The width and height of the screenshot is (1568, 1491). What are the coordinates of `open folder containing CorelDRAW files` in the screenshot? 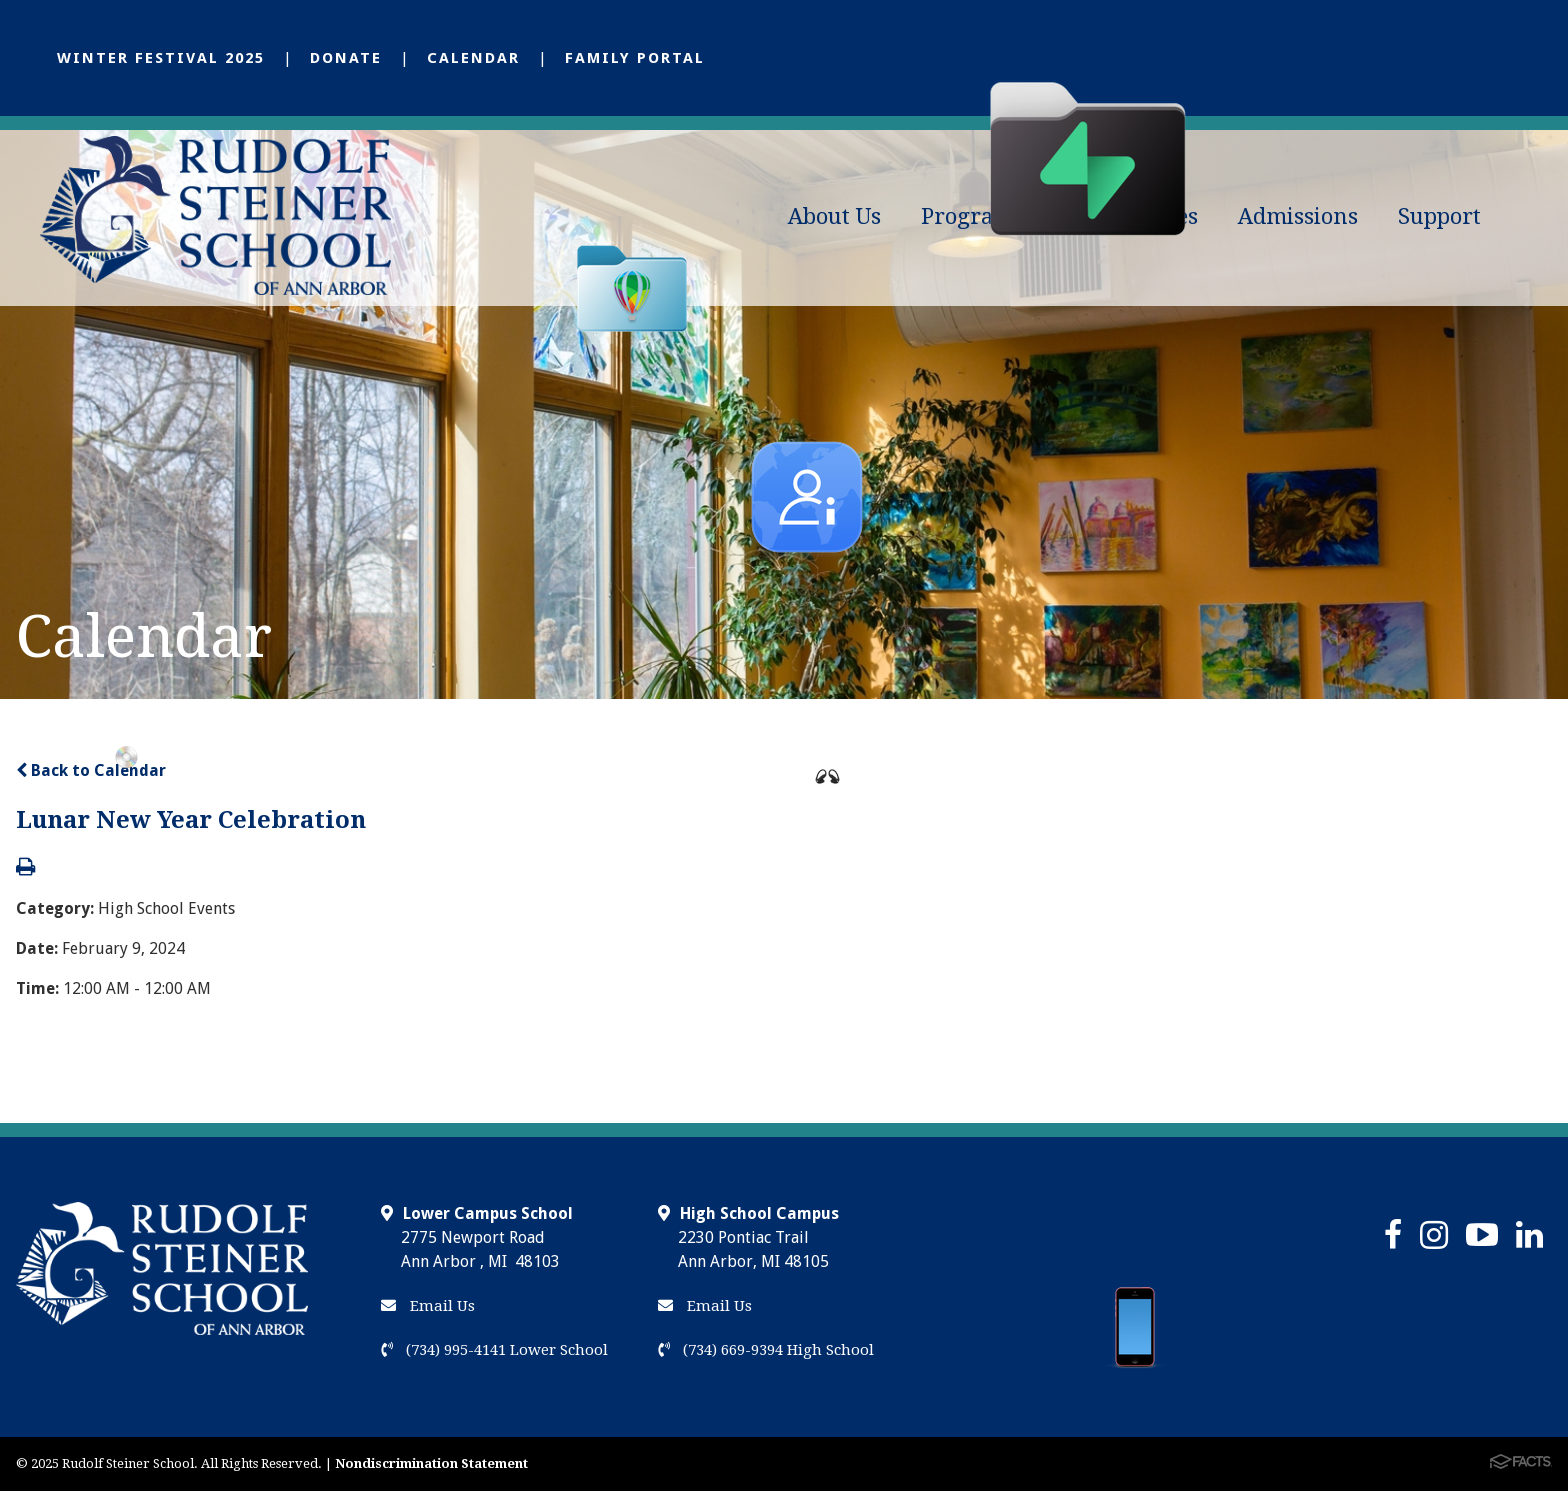 It's located at (631, 291).